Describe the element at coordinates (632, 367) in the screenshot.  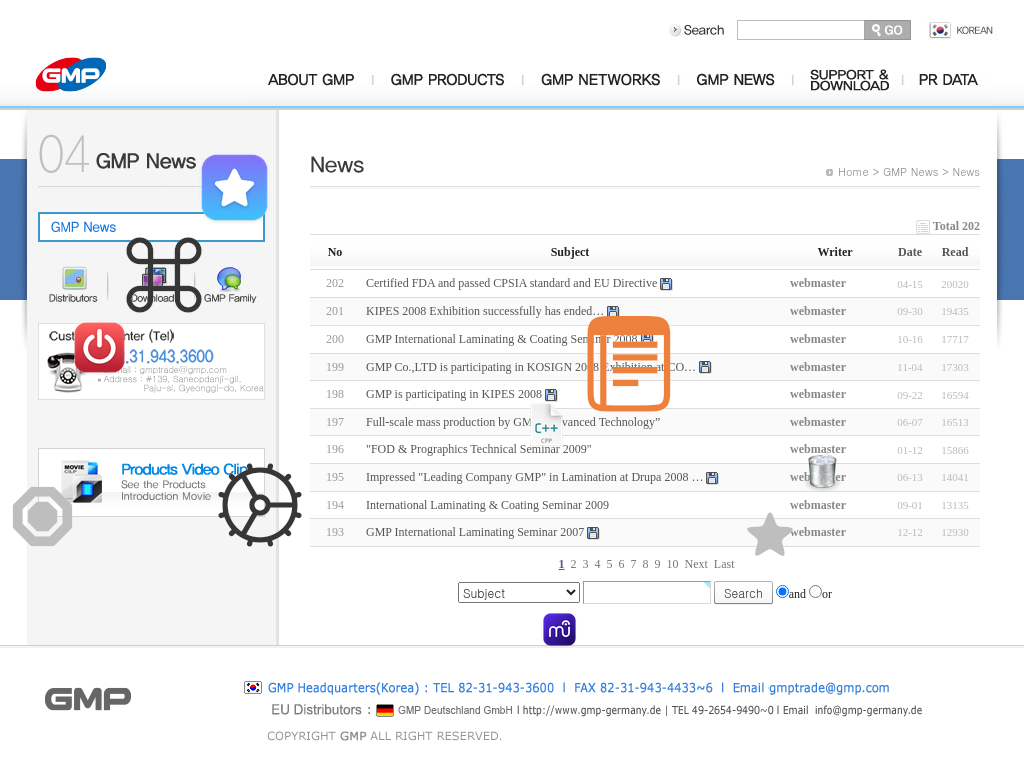
I see `open the notes app` at that location.